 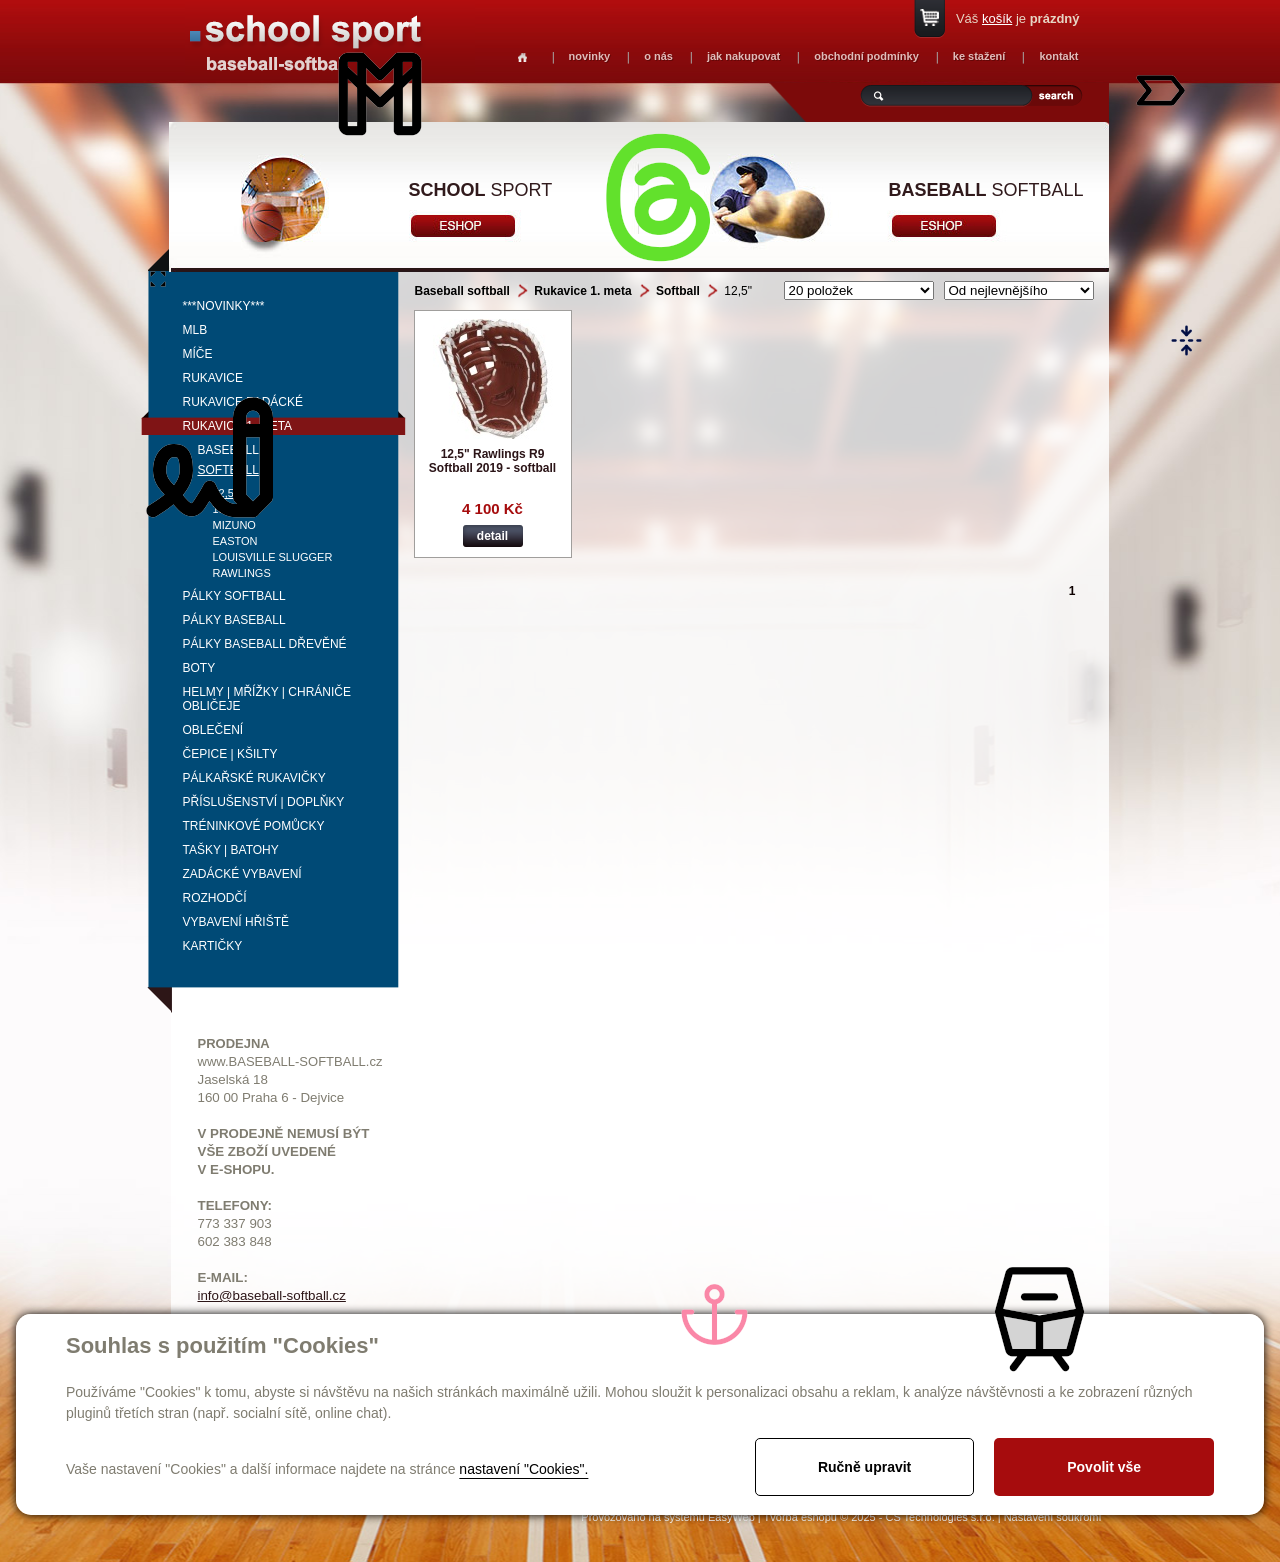 What do you see at coordinates (660, 197) in the screenshot?
I see `open the Threads app` at bounding box center [660, 197].